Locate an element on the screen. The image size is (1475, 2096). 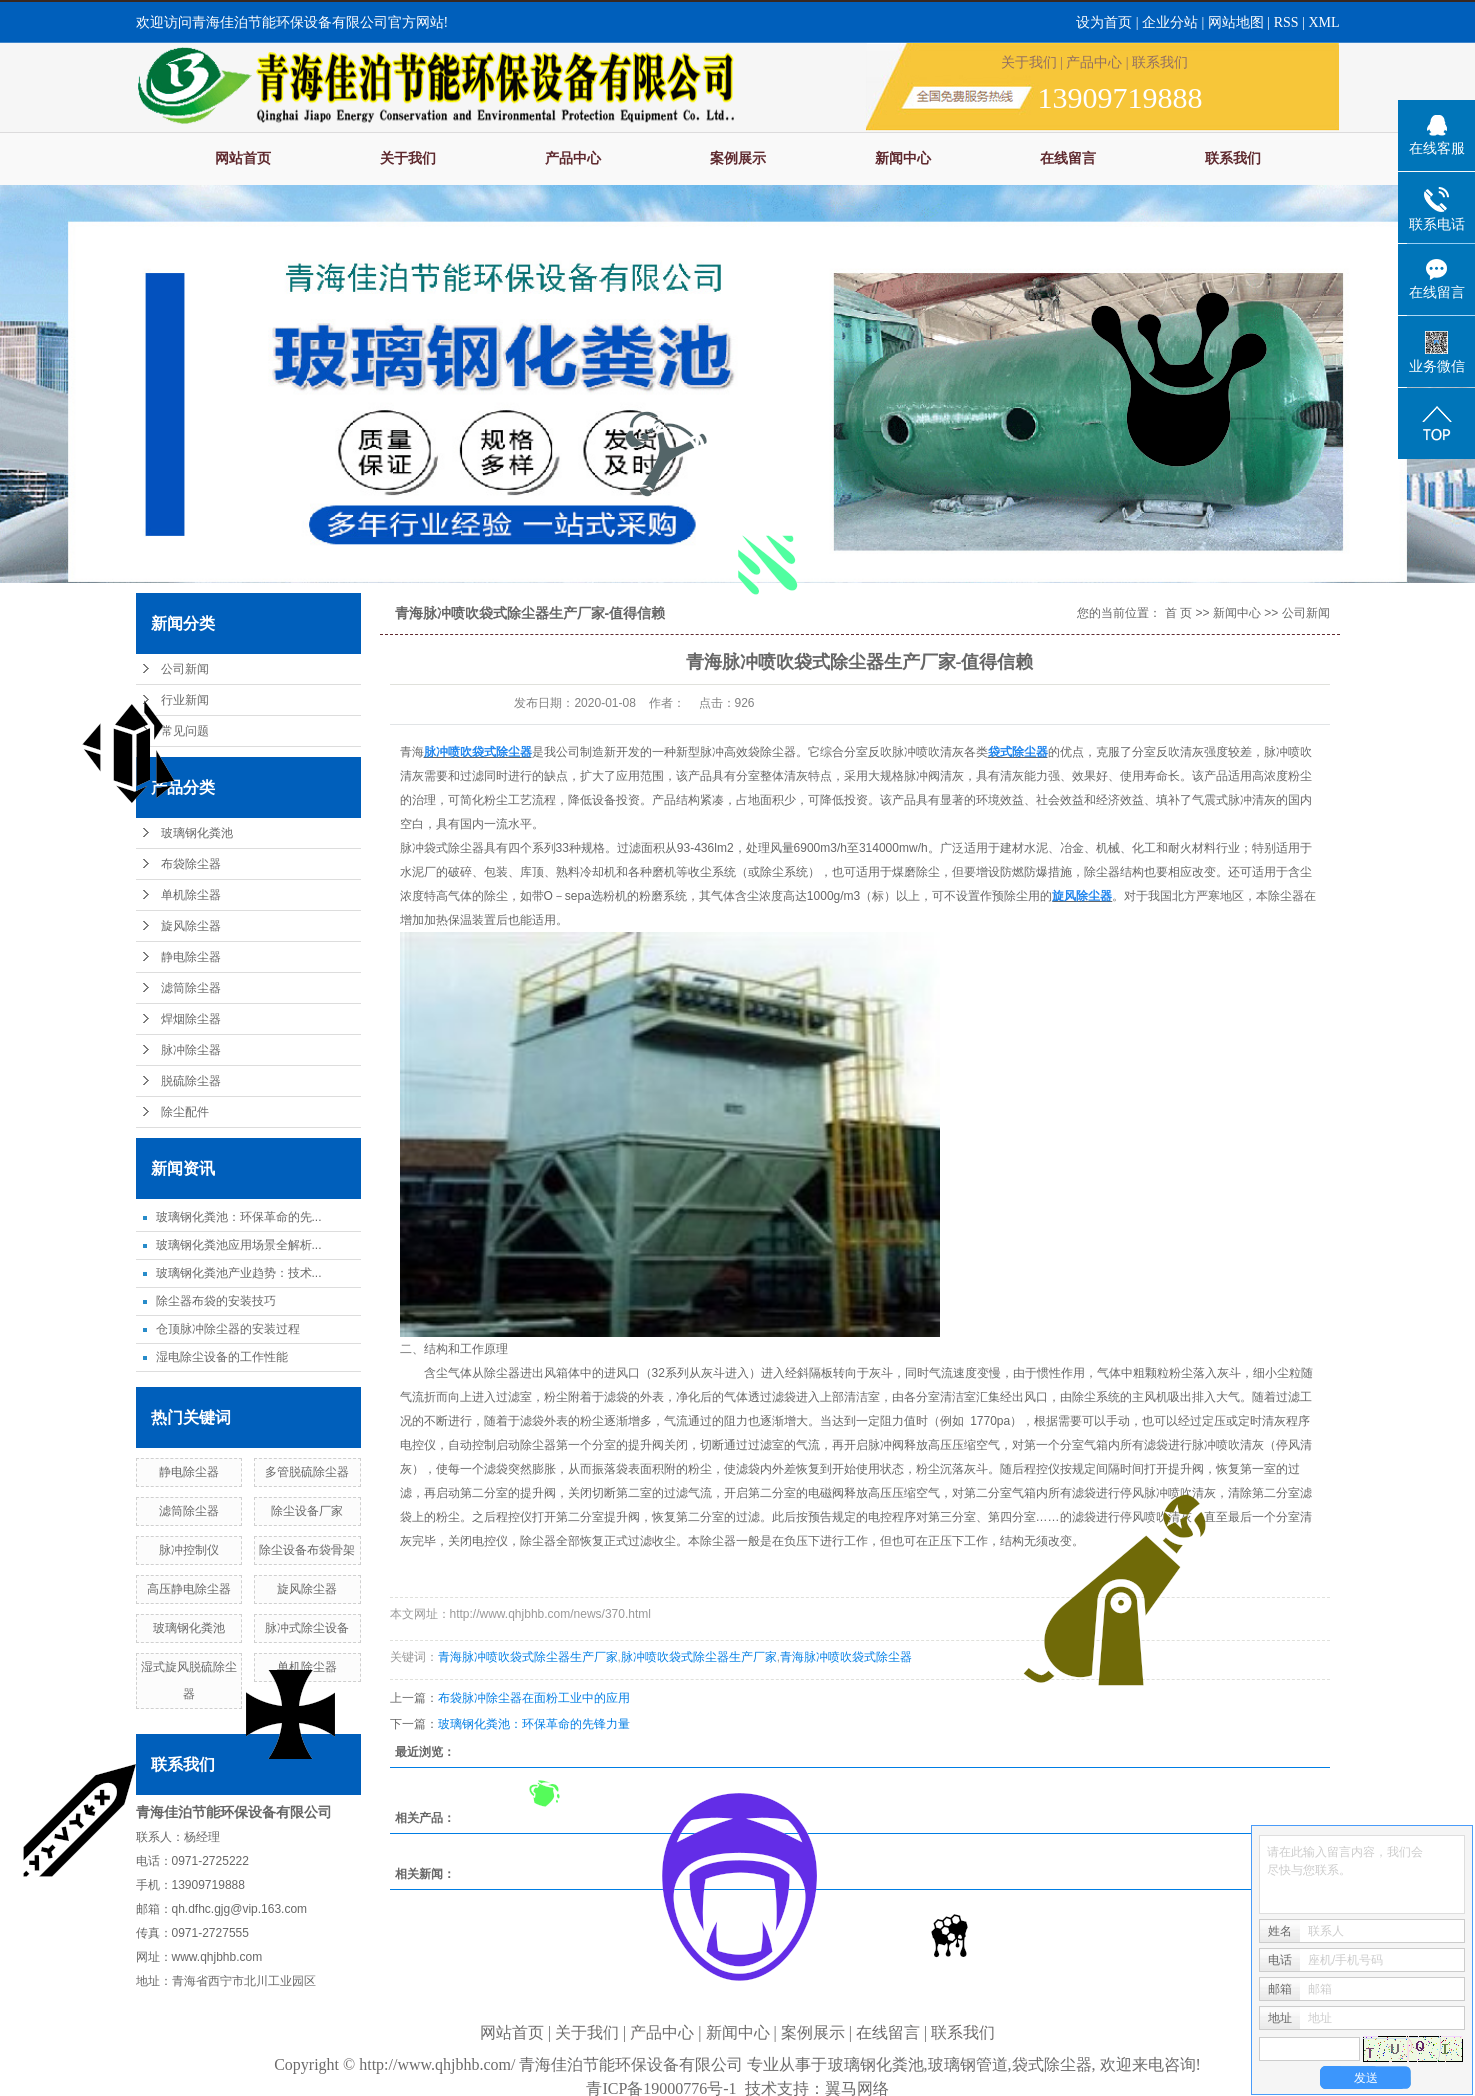
collect or interact with a magic crystal item is located at coordinates (130, 751).